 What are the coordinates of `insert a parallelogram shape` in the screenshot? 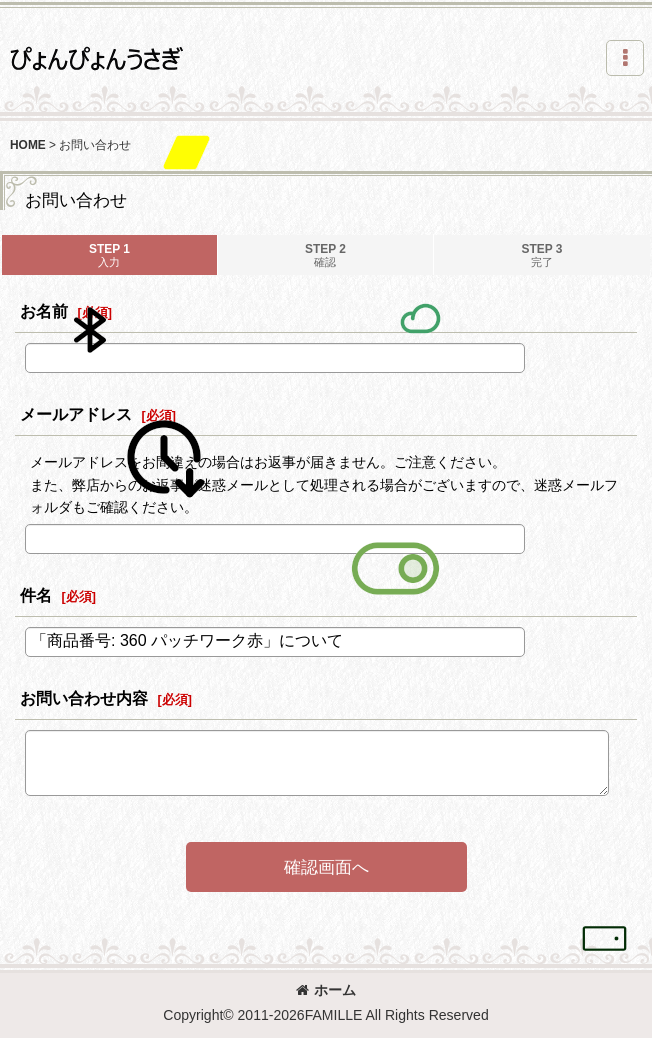 It's located at (186, 152).